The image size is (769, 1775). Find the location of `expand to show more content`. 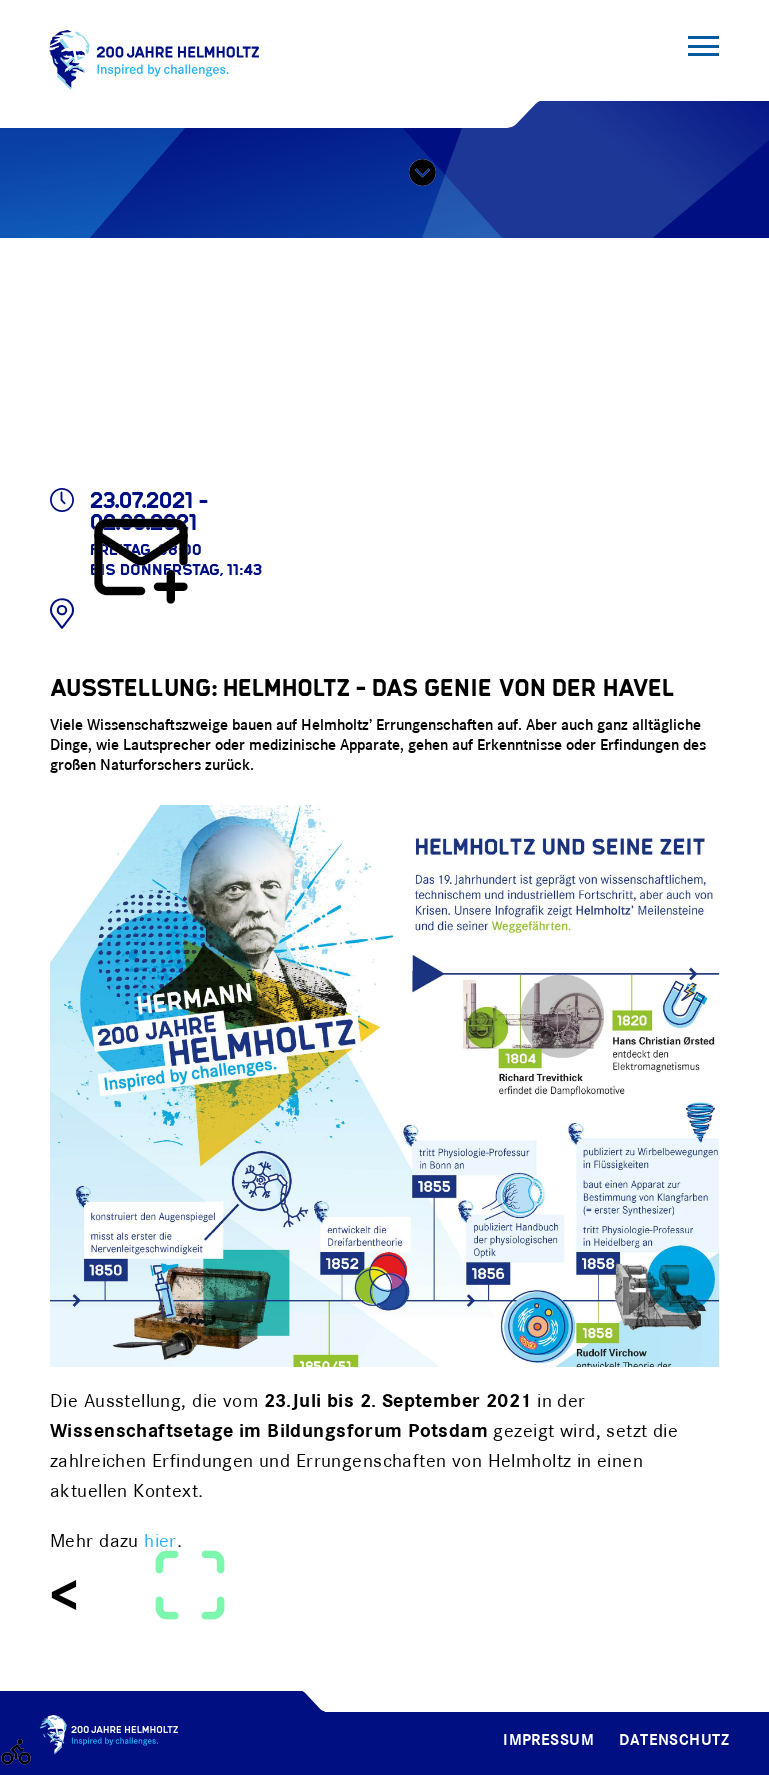

expand to show more content is located at coordinates (422, 172).